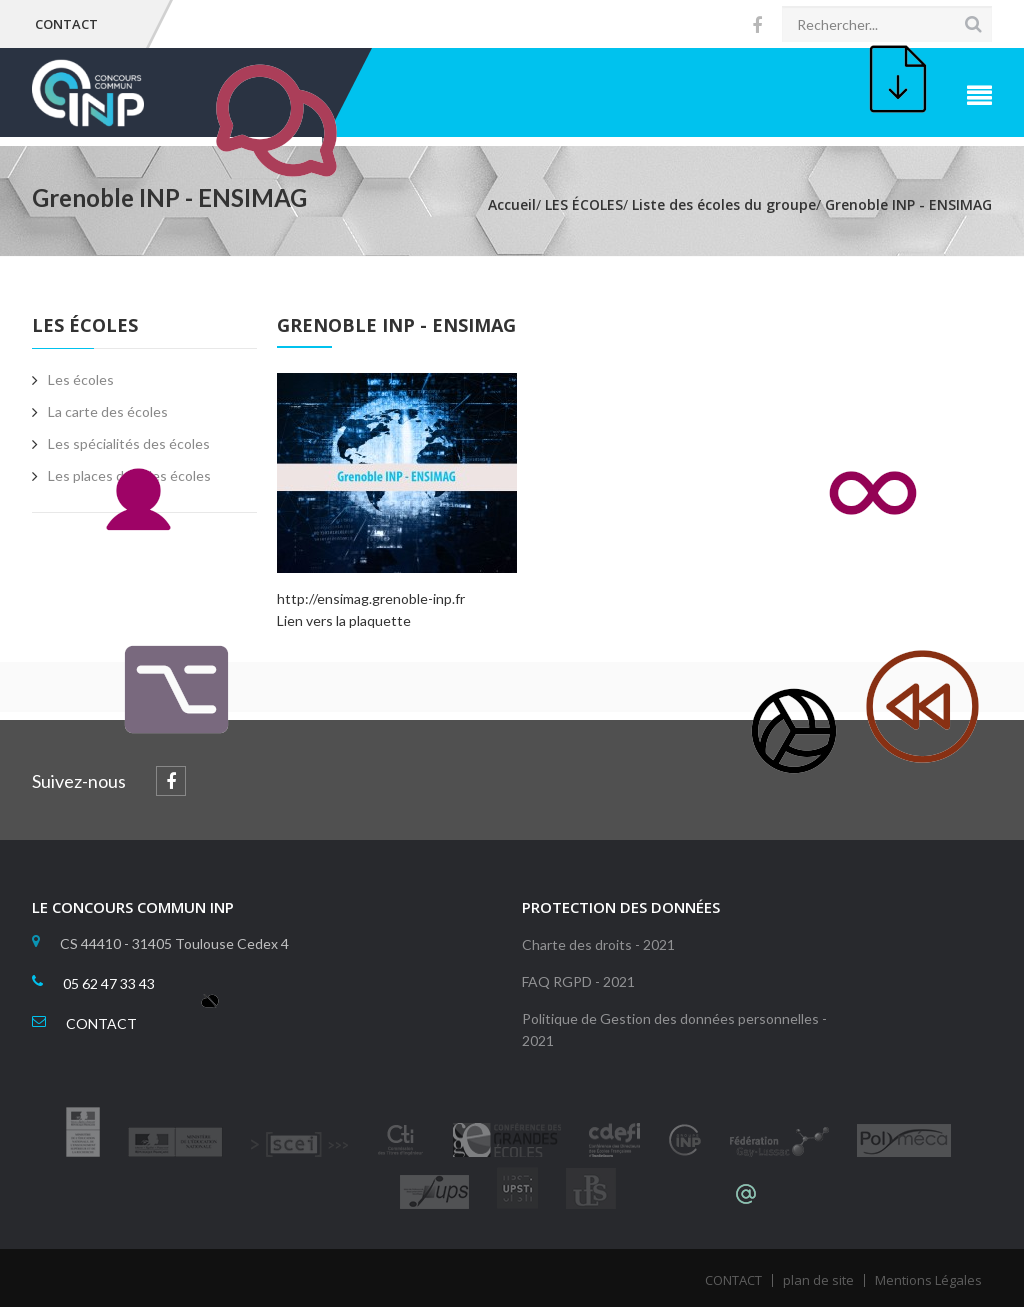 The width and height of the screenshot is (1024, 1307). Describe the element at coordinates (138, 500) in the screenshot. I see `view your profile` at that location.